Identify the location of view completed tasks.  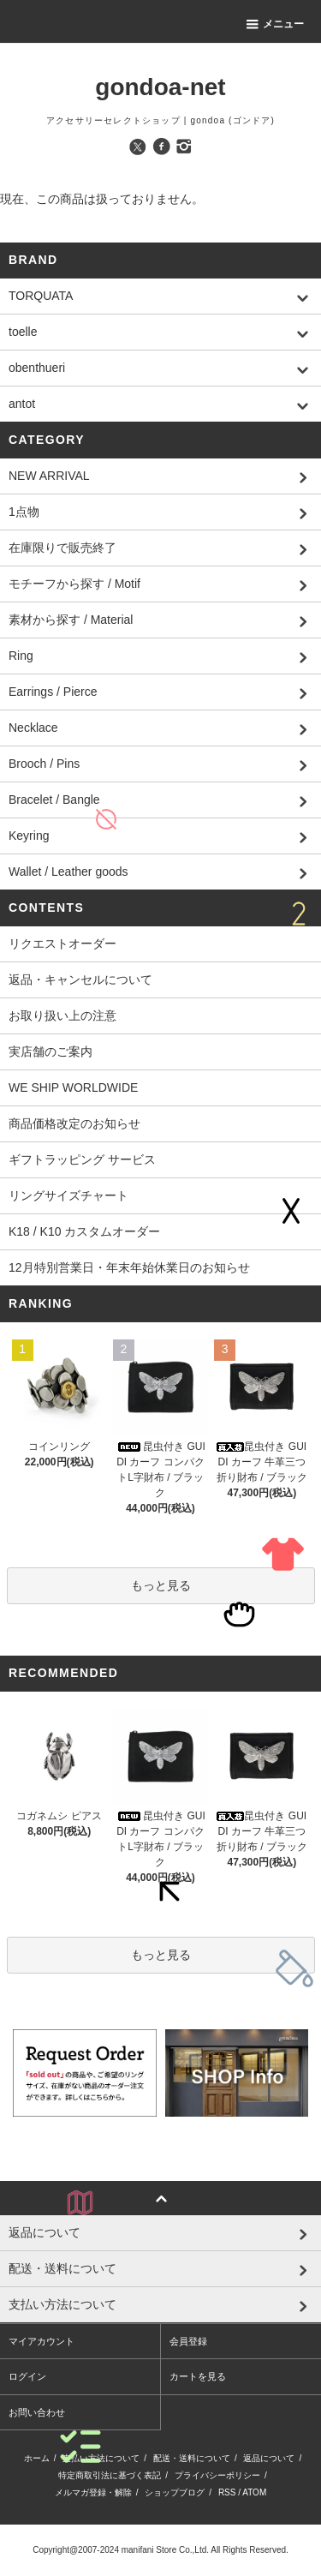
(80, 2447).